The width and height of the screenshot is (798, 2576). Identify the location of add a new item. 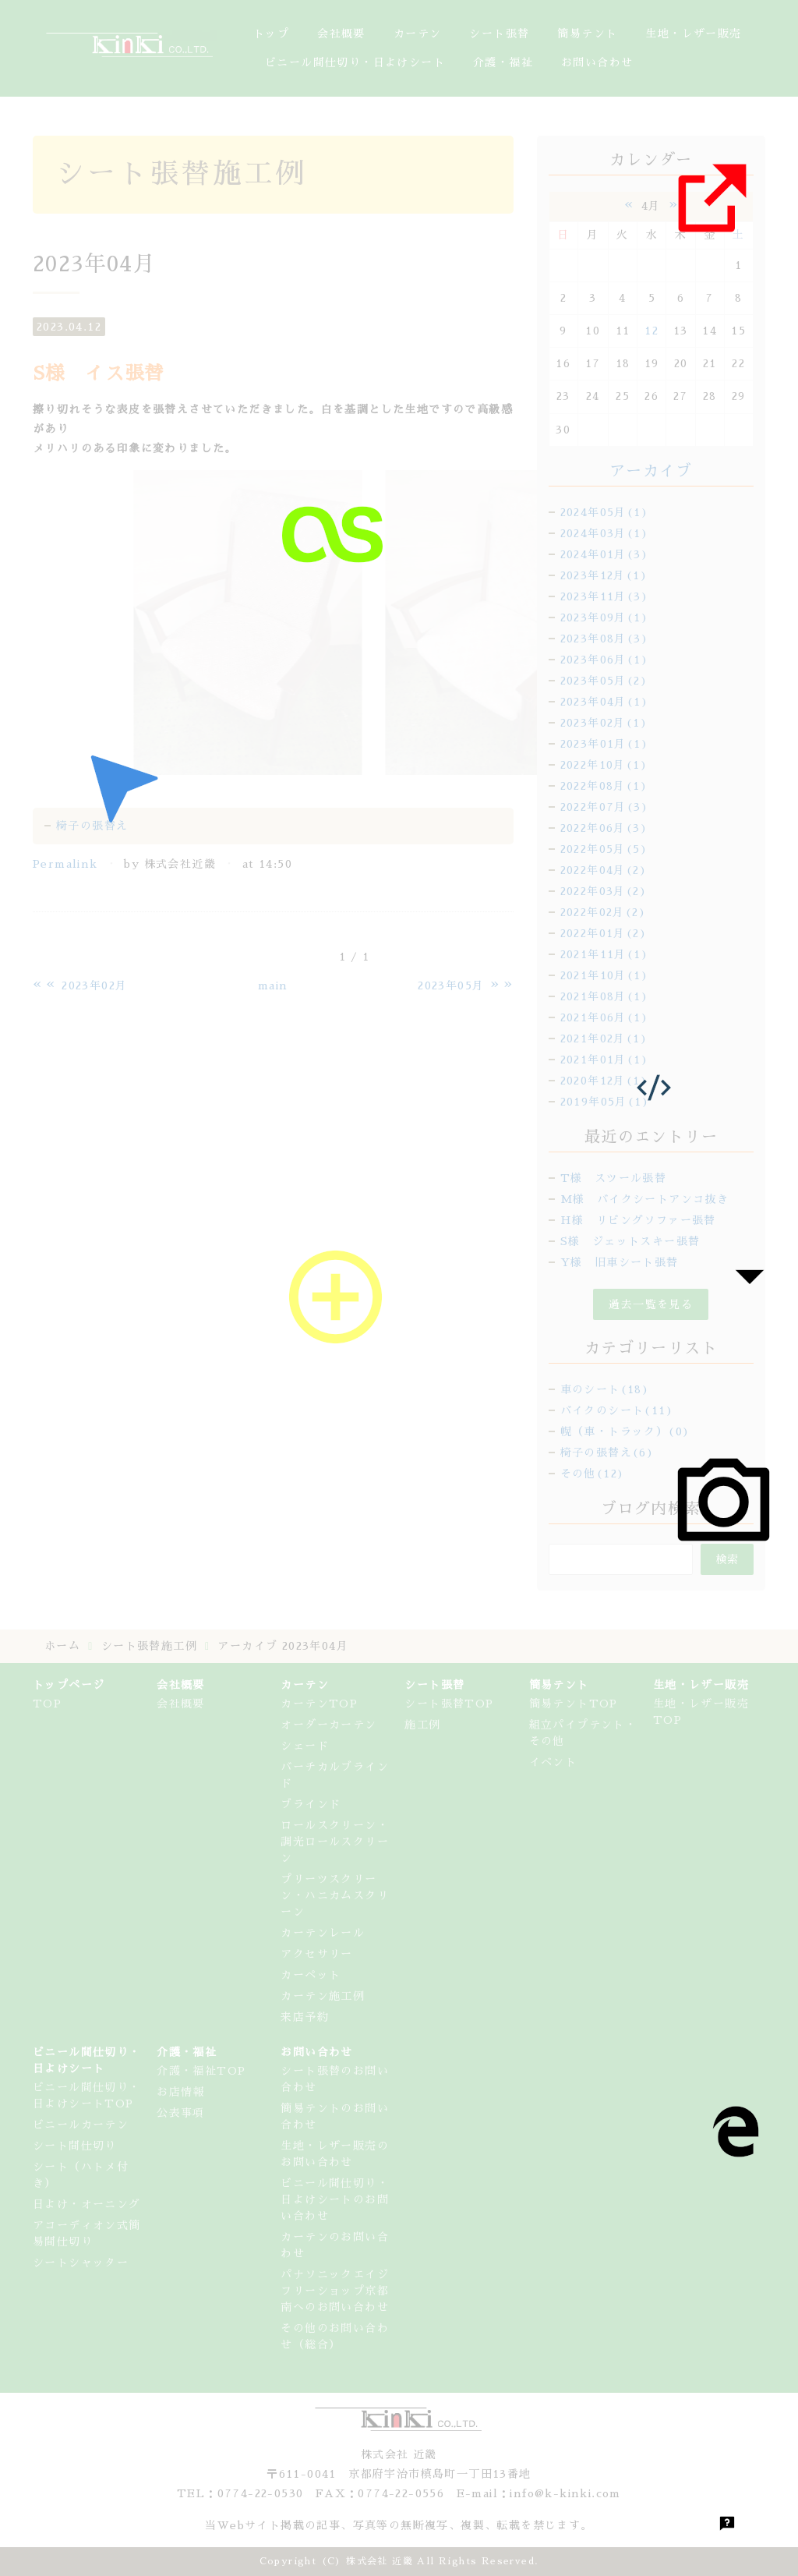
(335, 1297).